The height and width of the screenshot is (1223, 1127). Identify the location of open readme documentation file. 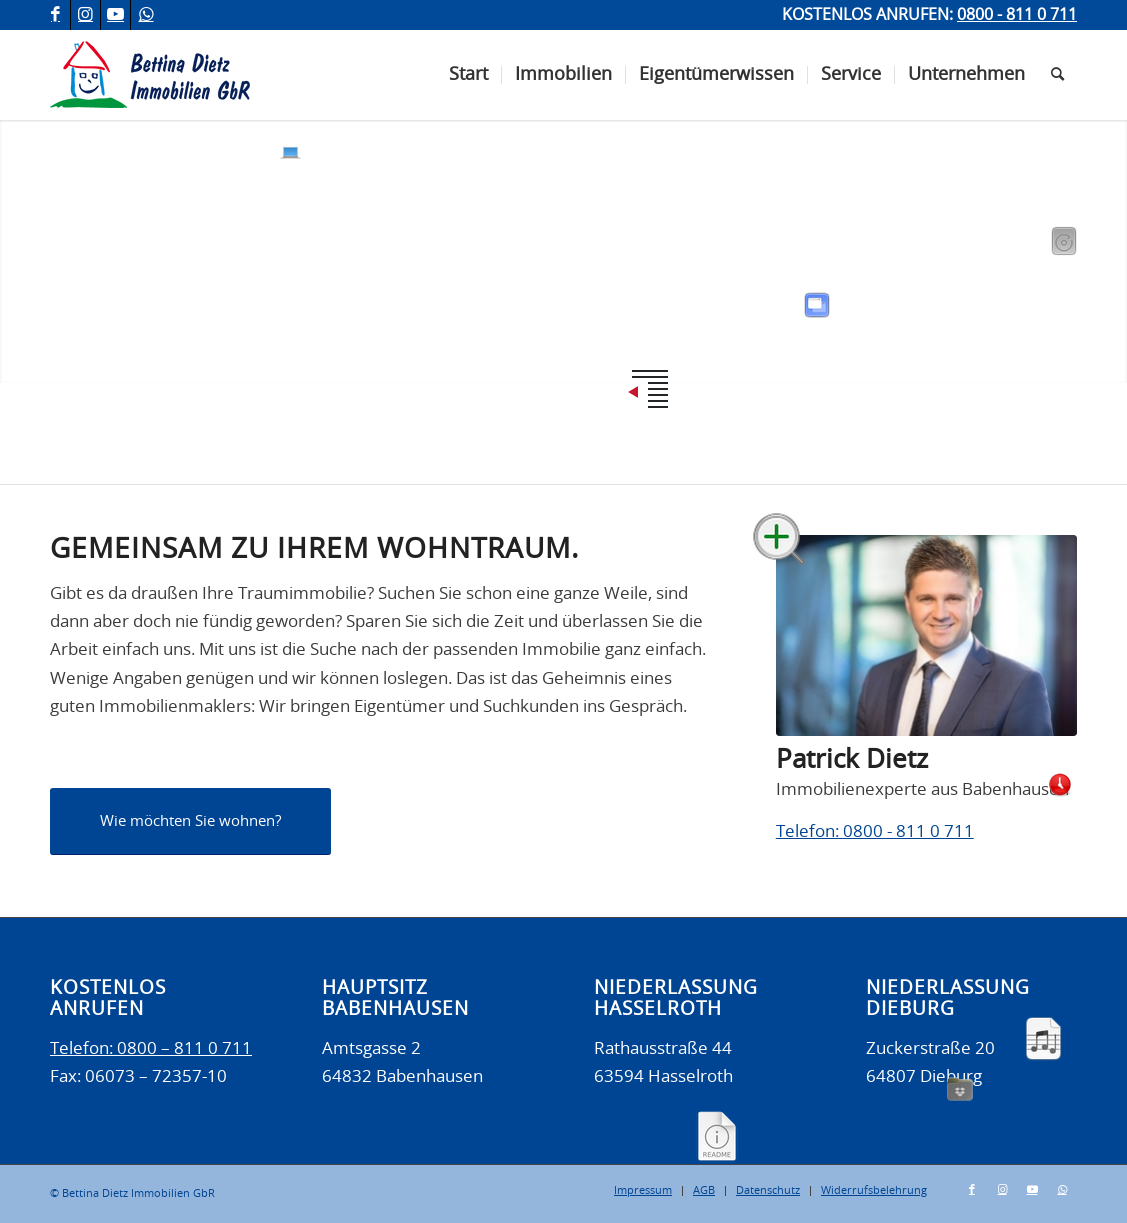
(717, 1137).